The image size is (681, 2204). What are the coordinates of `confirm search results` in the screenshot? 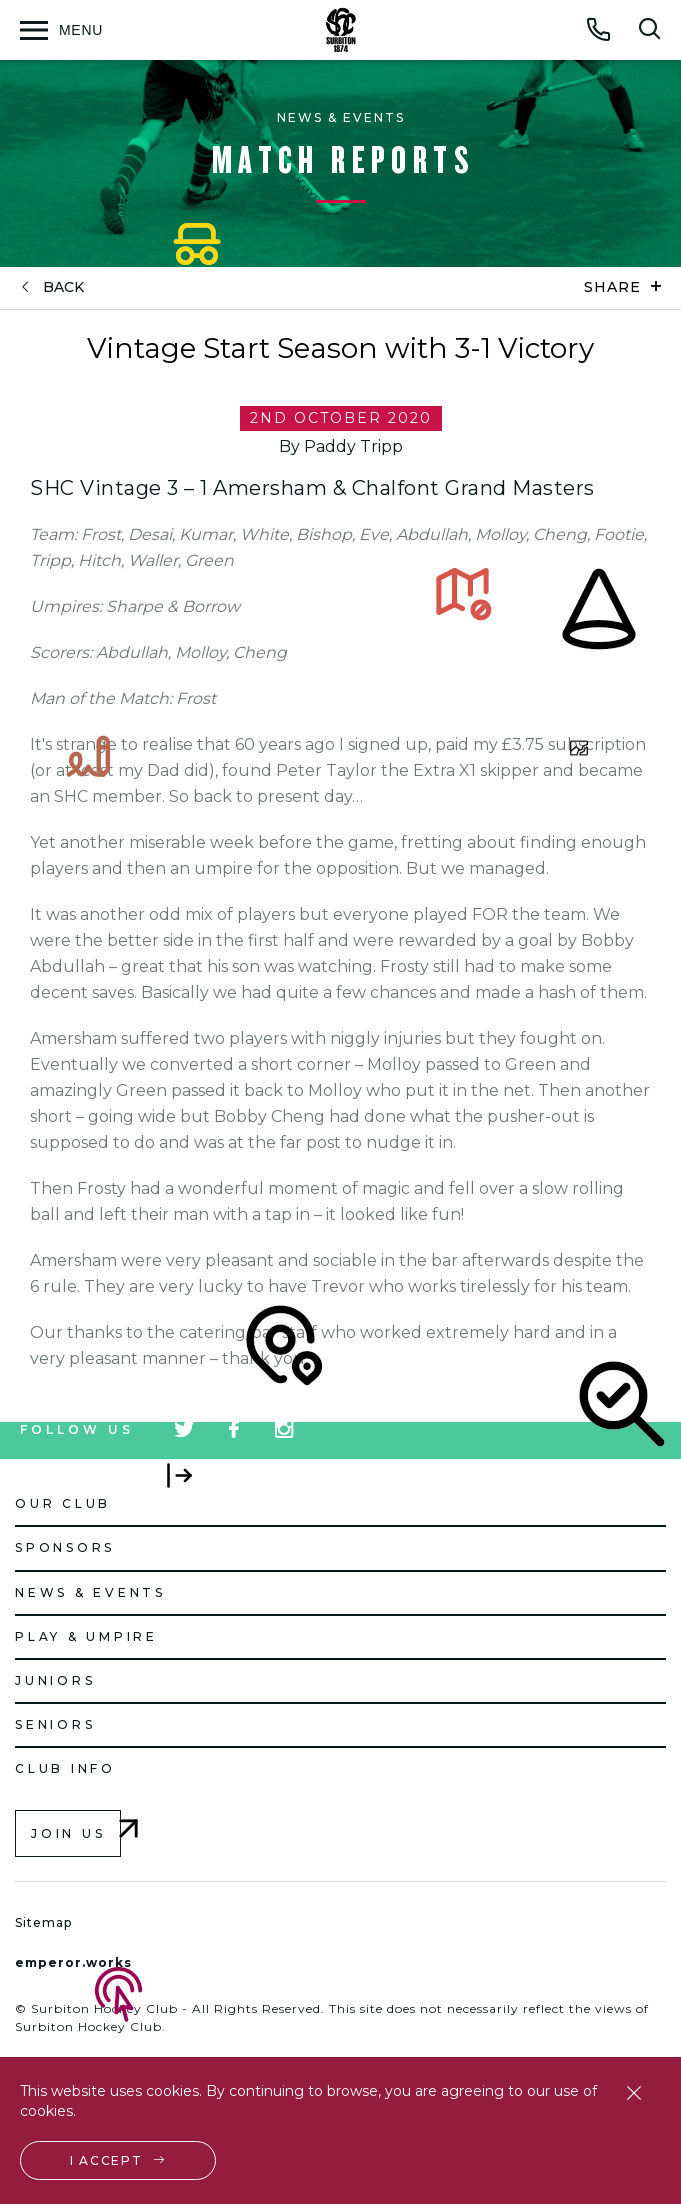 It's located at (622, 1404).